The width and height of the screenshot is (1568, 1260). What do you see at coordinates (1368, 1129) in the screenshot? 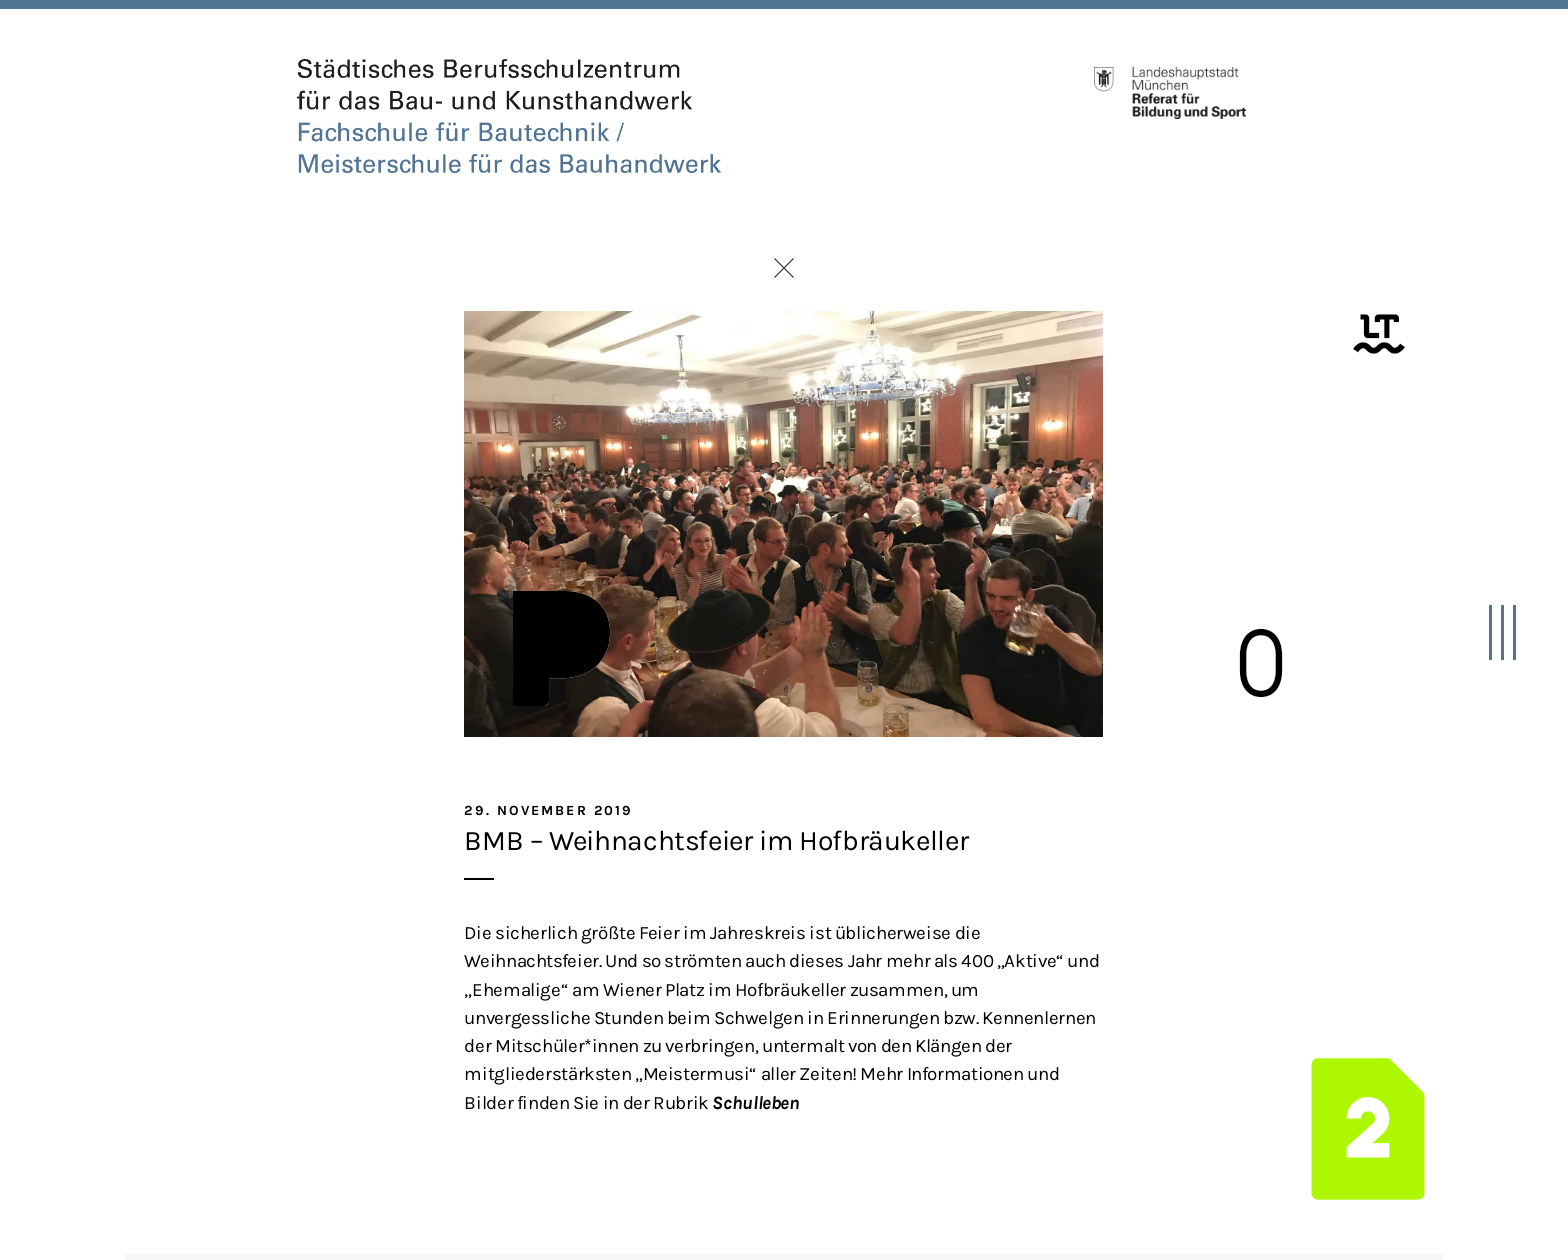
I see `indicates sim card slot 2 is active` at bounding box center [1368, 1129].